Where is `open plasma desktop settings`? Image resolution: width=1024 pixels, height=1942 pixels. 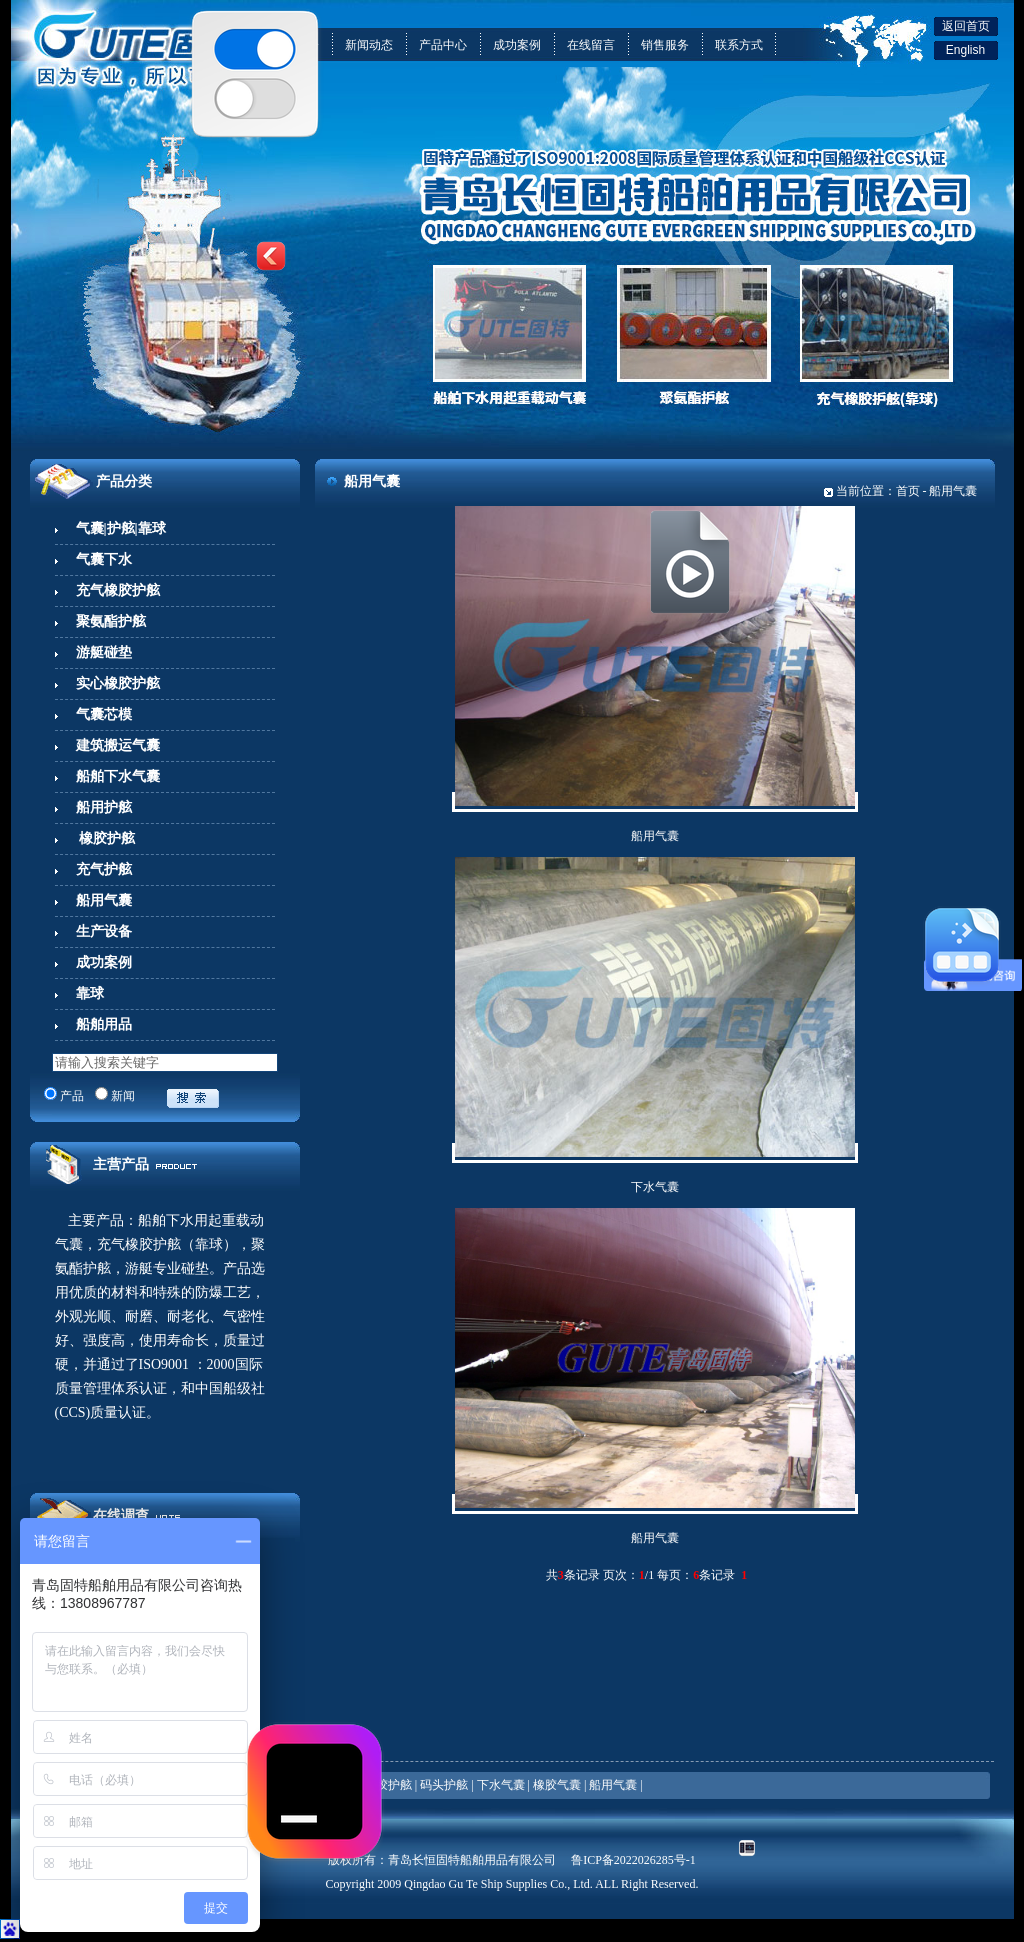
open plasma desktop settings is located at coordinates (962, 945).